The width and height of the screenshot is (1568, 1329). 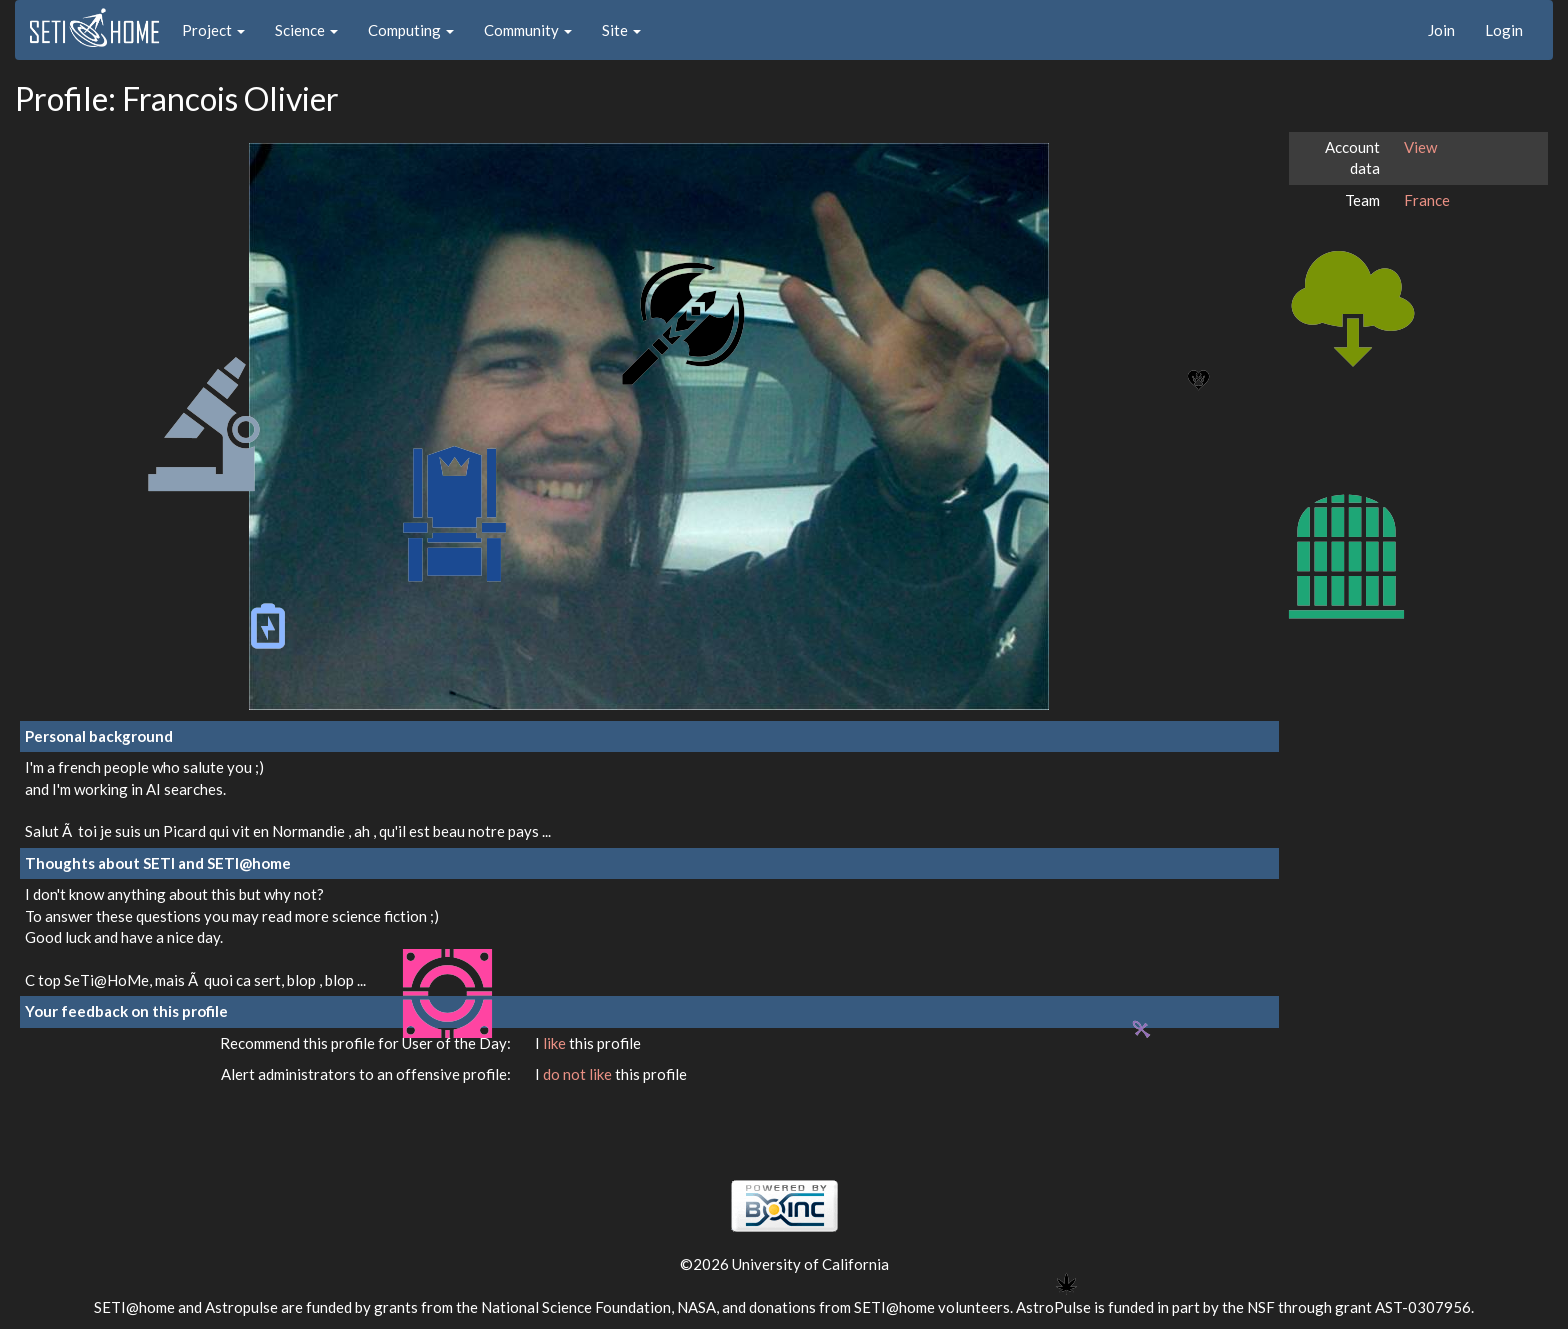 What do you see at coordinates (1353, 309) in the screenshot?
I see `download file from cloud storage` at bounding box center [1353, 309].